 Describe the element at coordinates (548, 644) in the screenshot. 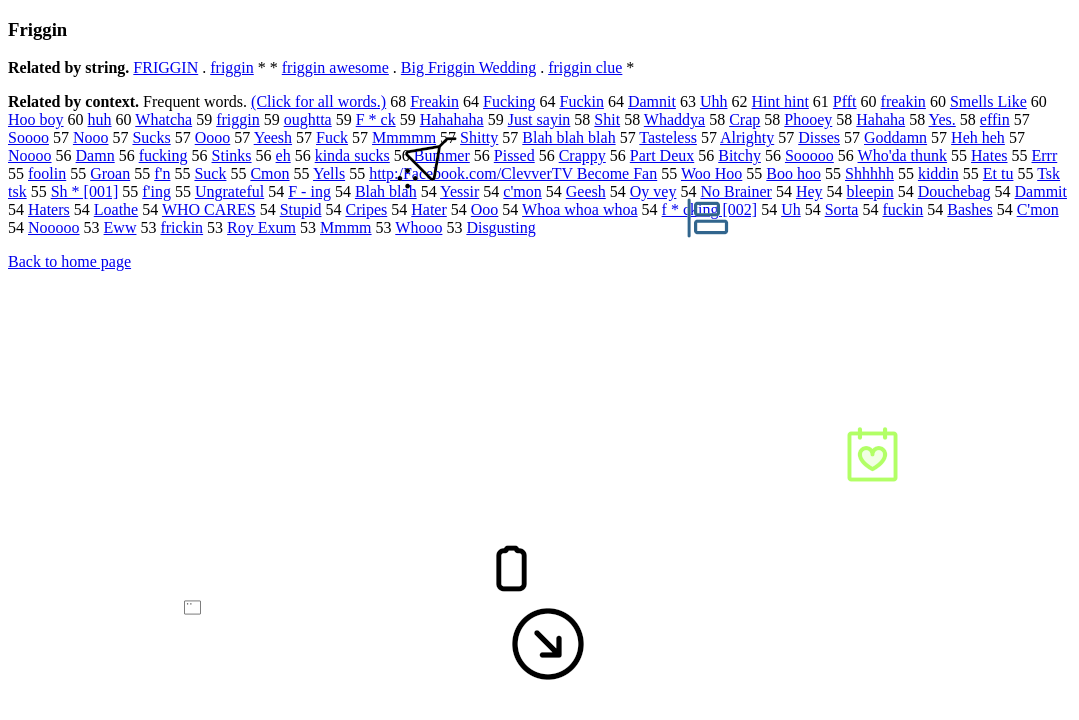

I see `navigate to the next section below` at that location.